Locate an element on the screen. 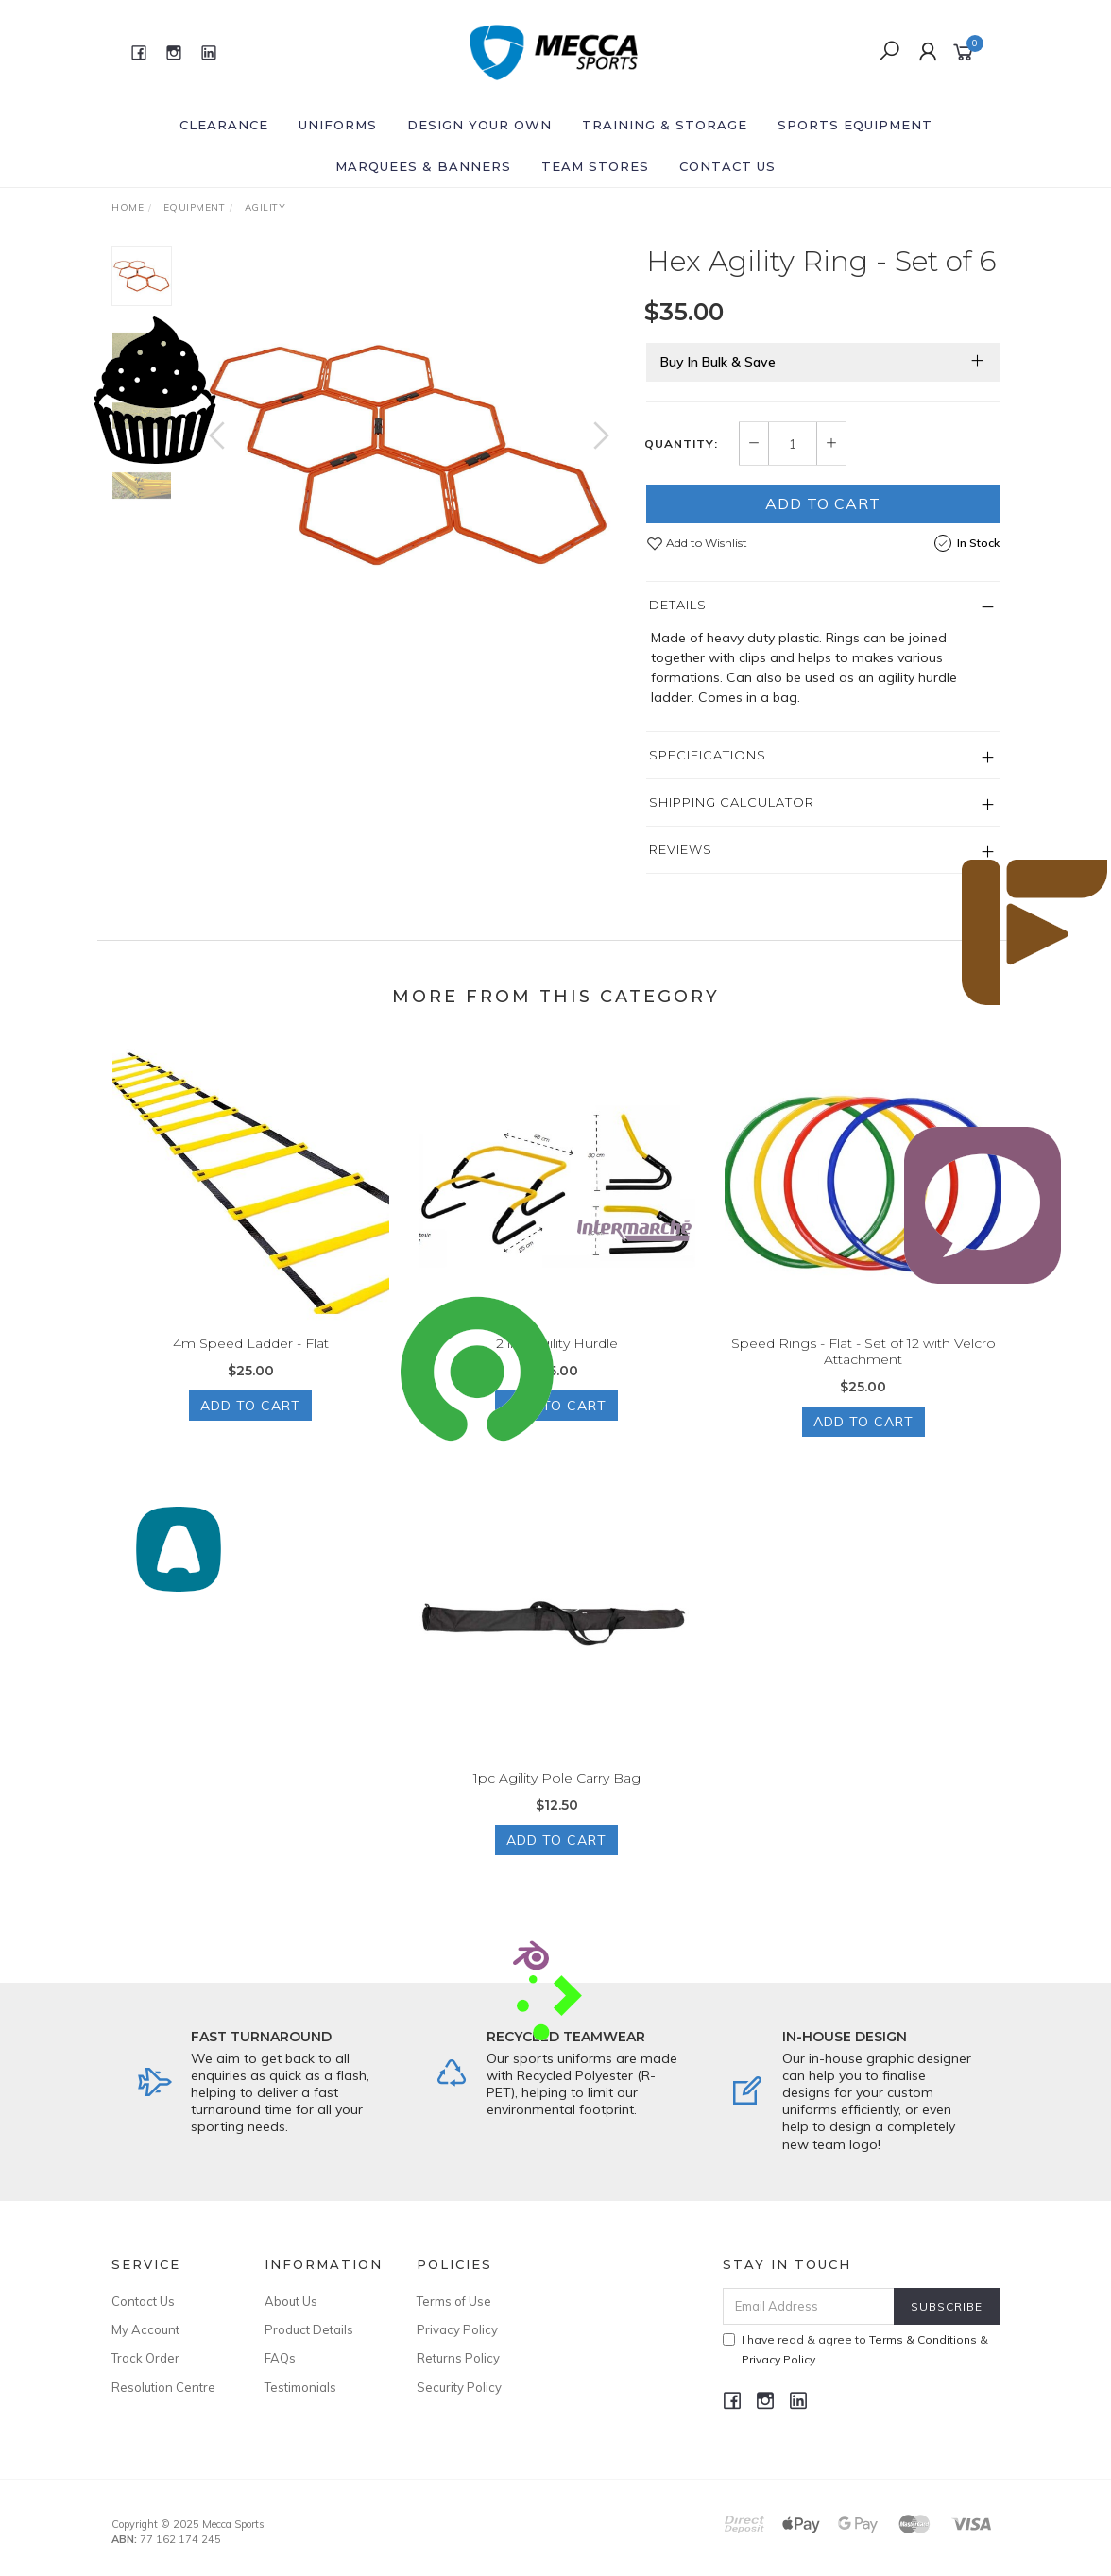 Image resolution: width=1111 pixels, height=2576 pixels. KDE Plasma desktop environment logo is located at coordinates (549, 2007).